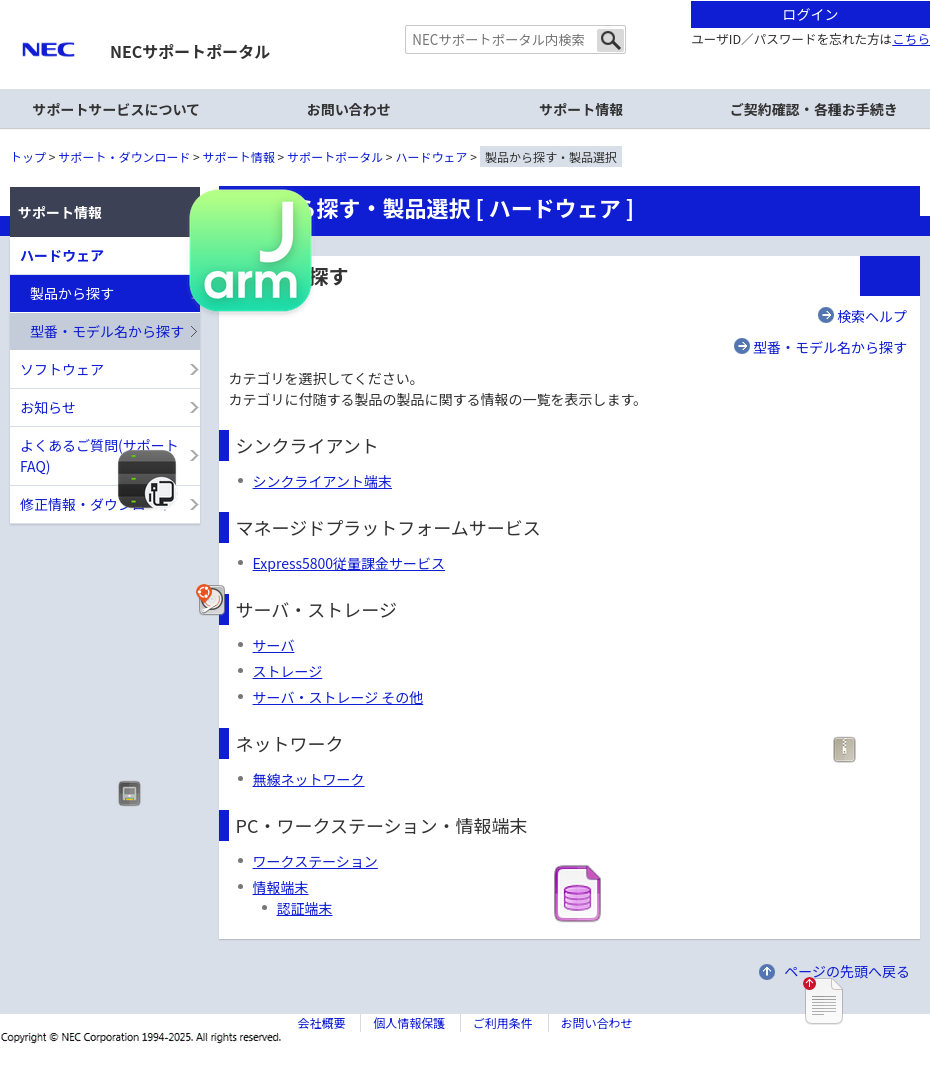 The height and width of the screenshot is (1078, 930). What do you see at coordinates (824, 1001) in the screenshot?
I see `send file via bluetooth` at bounding box center [824, 1001].